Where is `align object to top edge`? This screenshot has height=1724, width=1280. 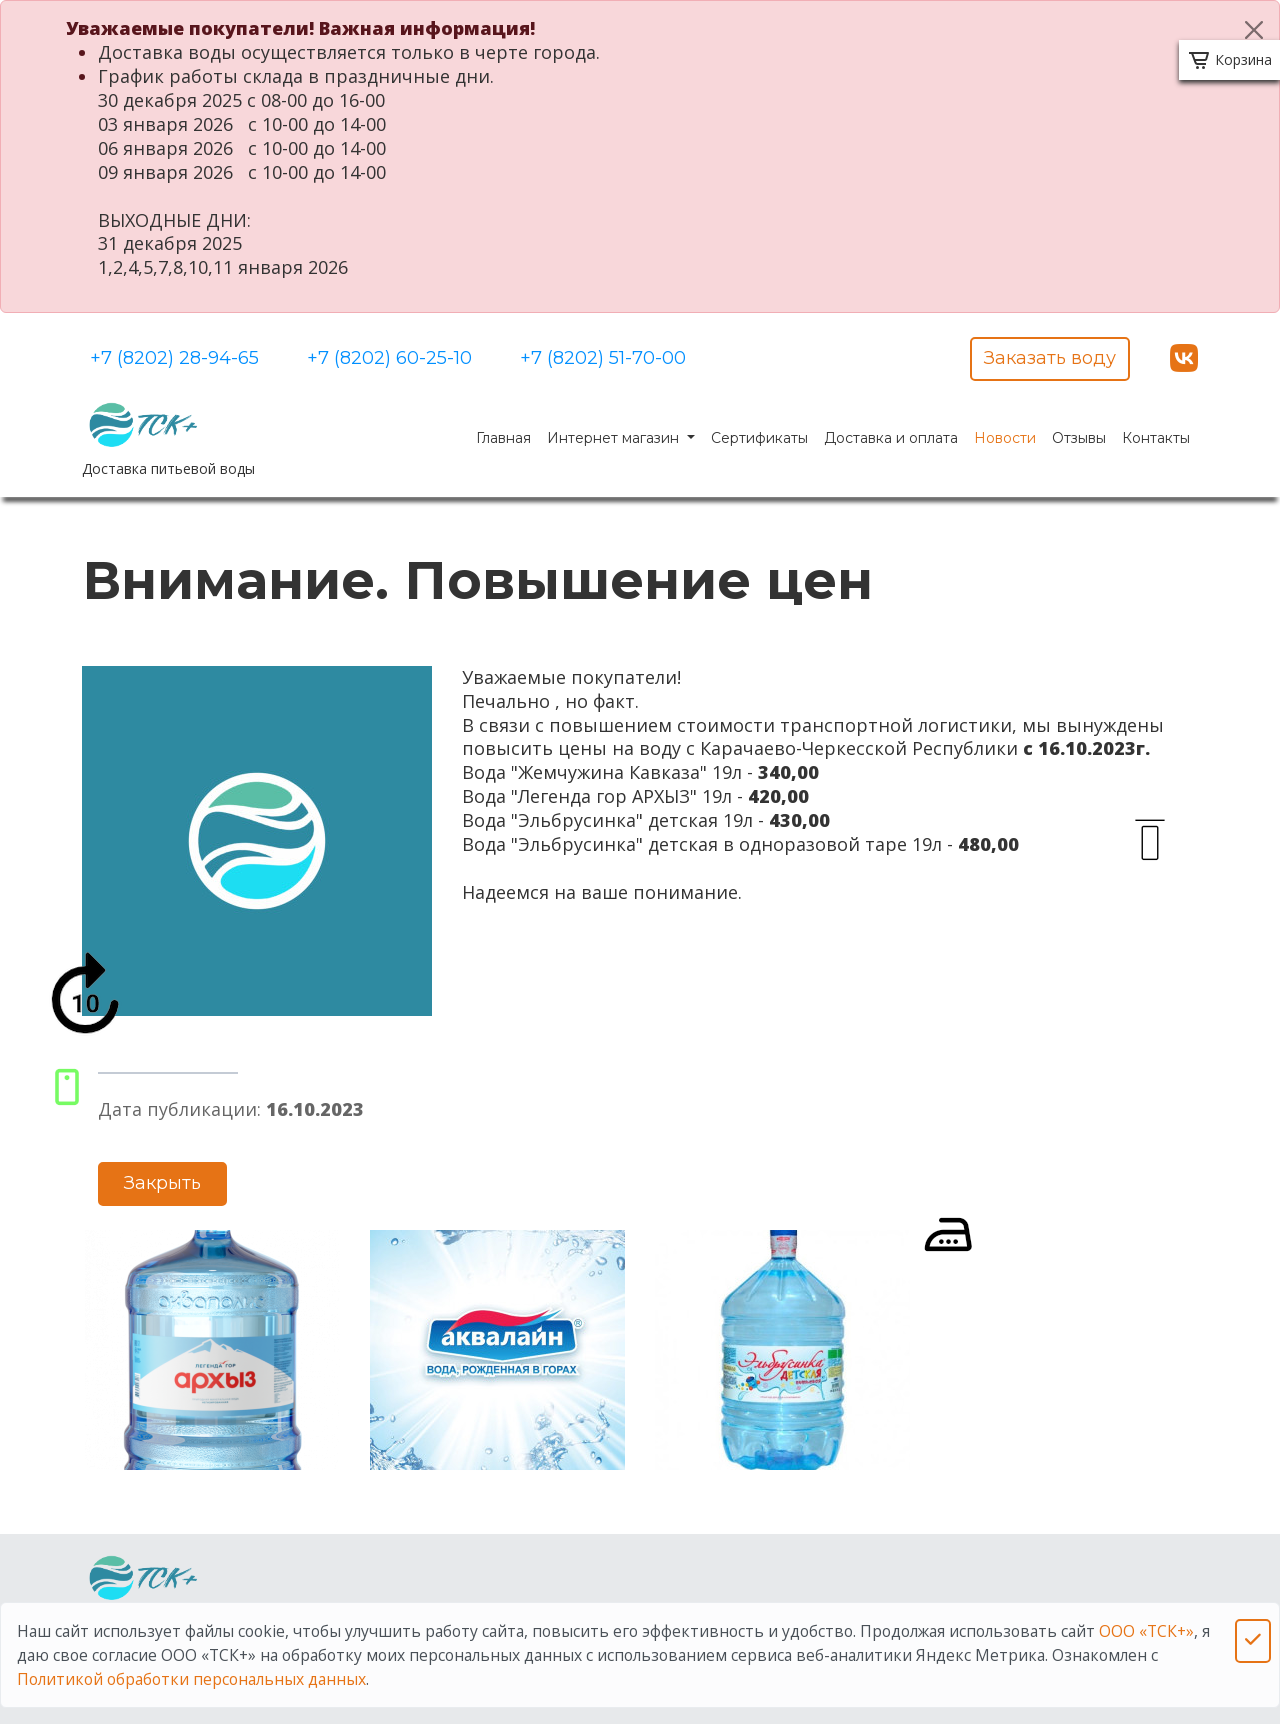
align object to top edge is located at coordinates (1150, 839).